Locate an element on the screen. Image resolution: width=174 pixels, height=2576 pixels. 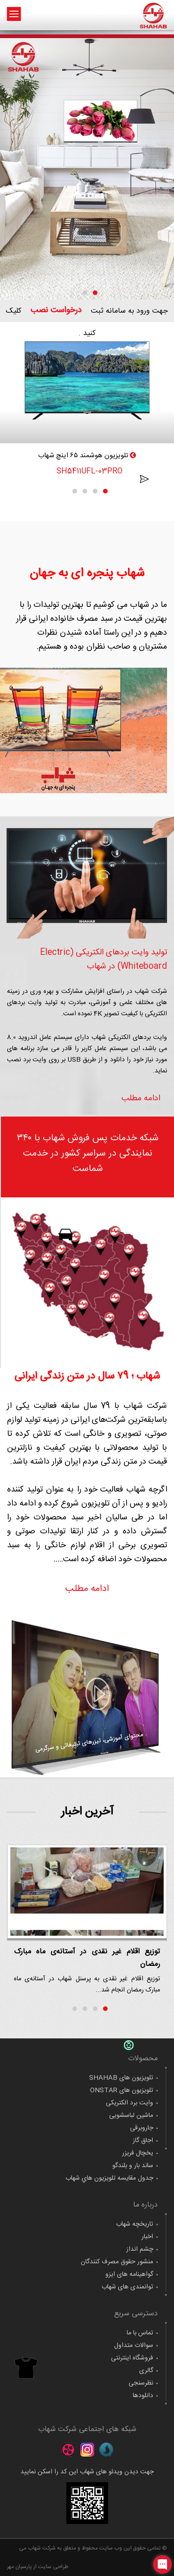
access baby or infant-related features is located at coordinates (129, 2045).